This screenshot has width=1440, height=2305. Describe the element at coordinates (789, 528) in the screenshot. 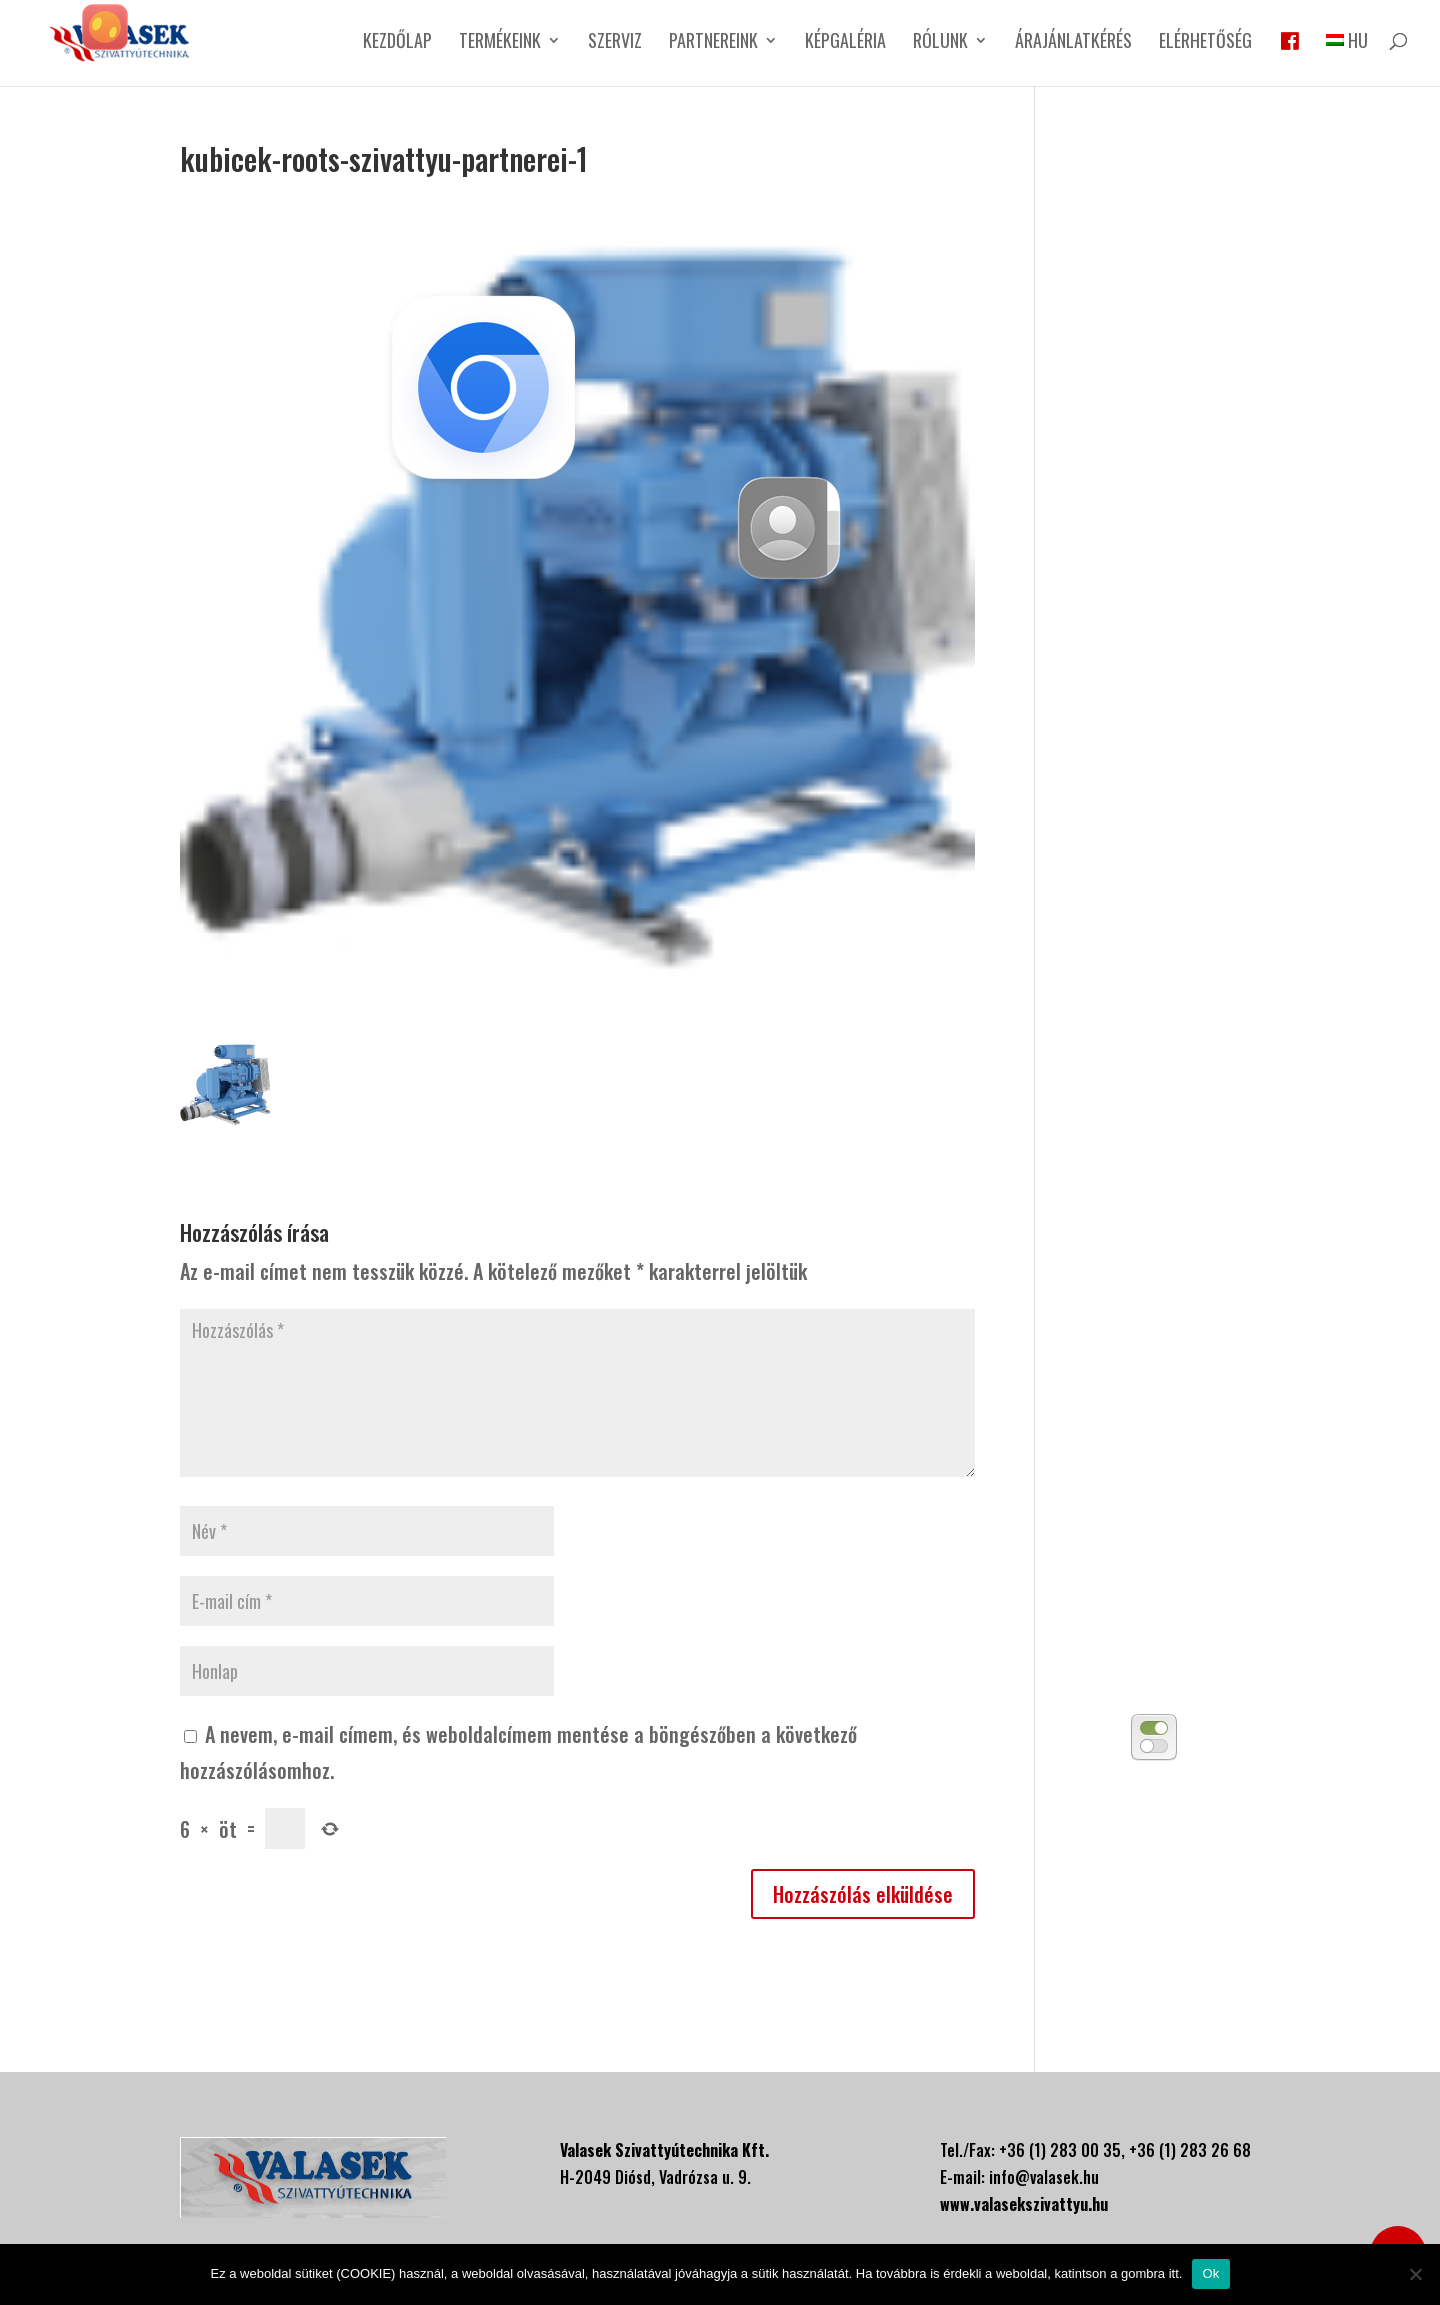

I see `open contacts app` at that location.